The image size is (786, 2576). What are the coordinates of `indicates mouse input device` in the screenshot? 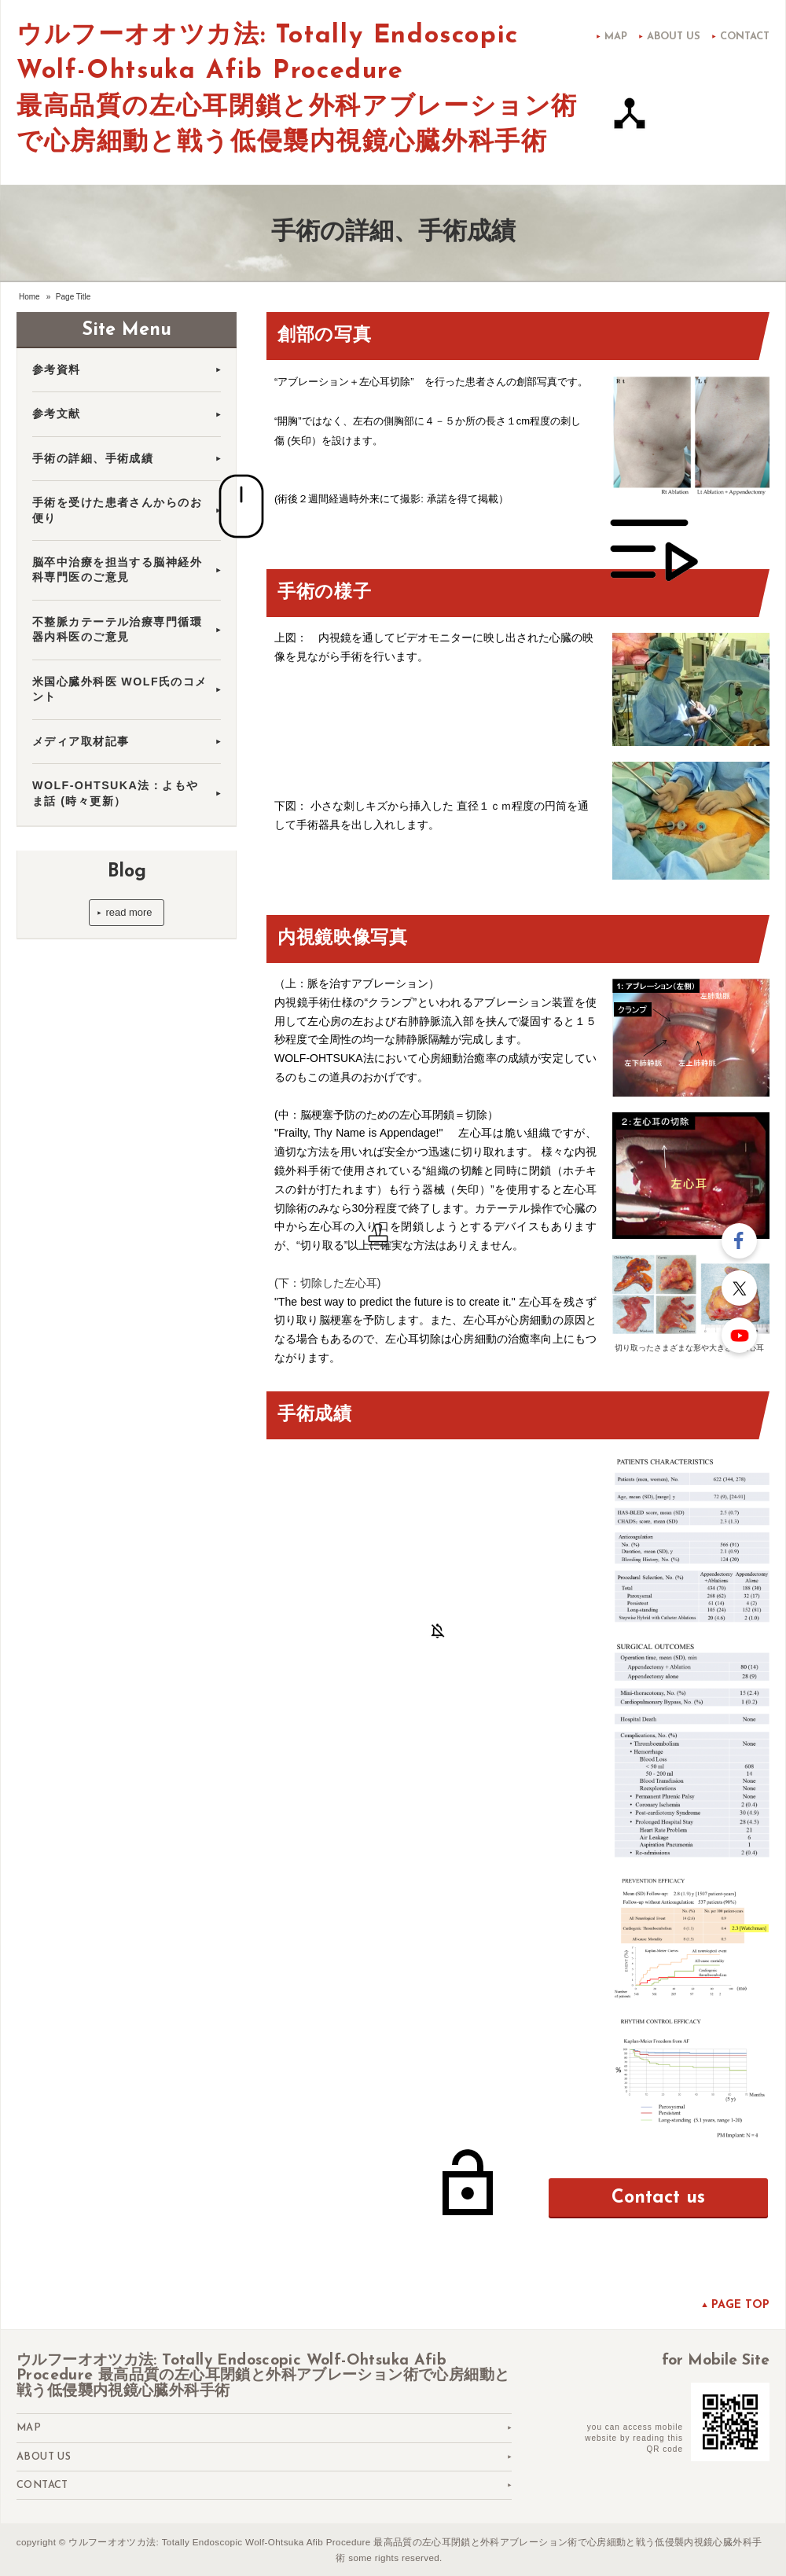 It's located at (241, 506).